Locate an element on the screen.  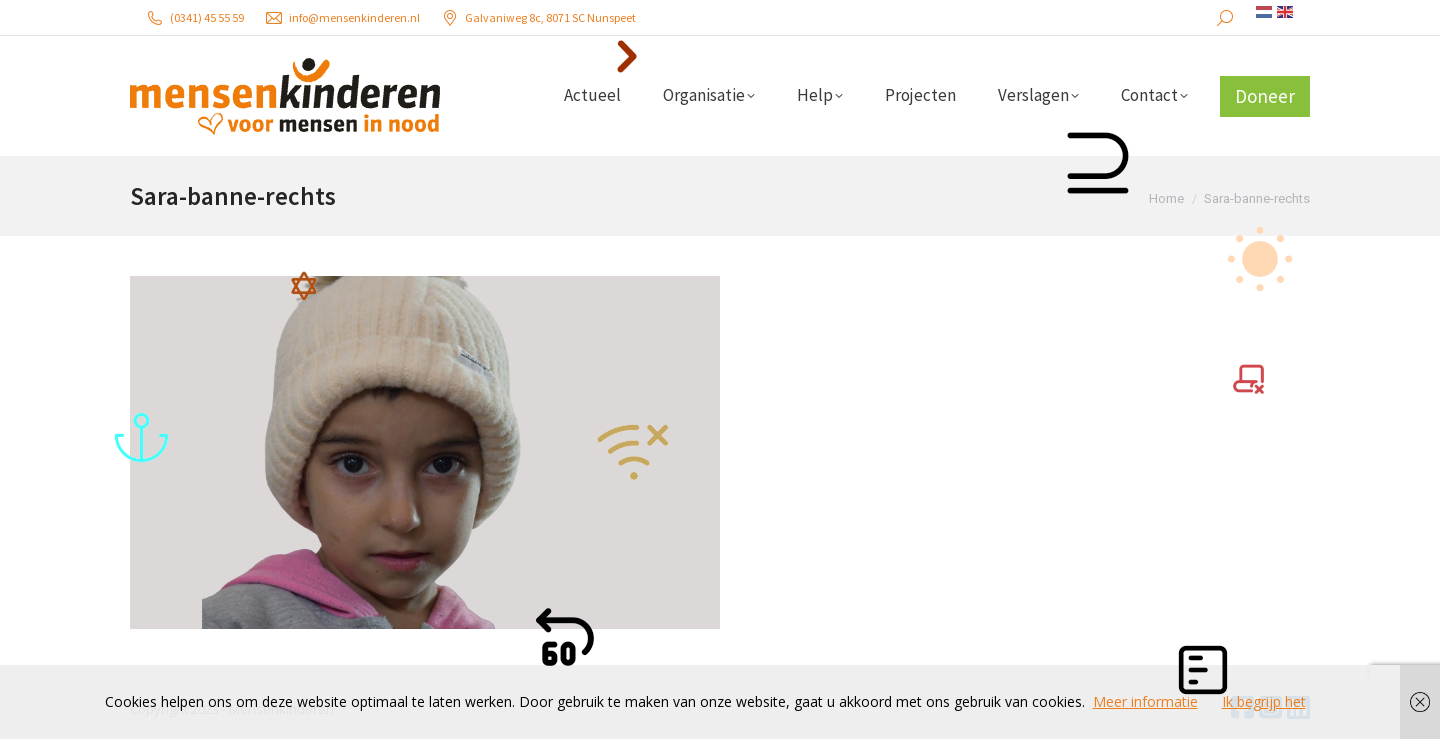
align content to the left with full-width stretching is located at coordinates (1203, 670).